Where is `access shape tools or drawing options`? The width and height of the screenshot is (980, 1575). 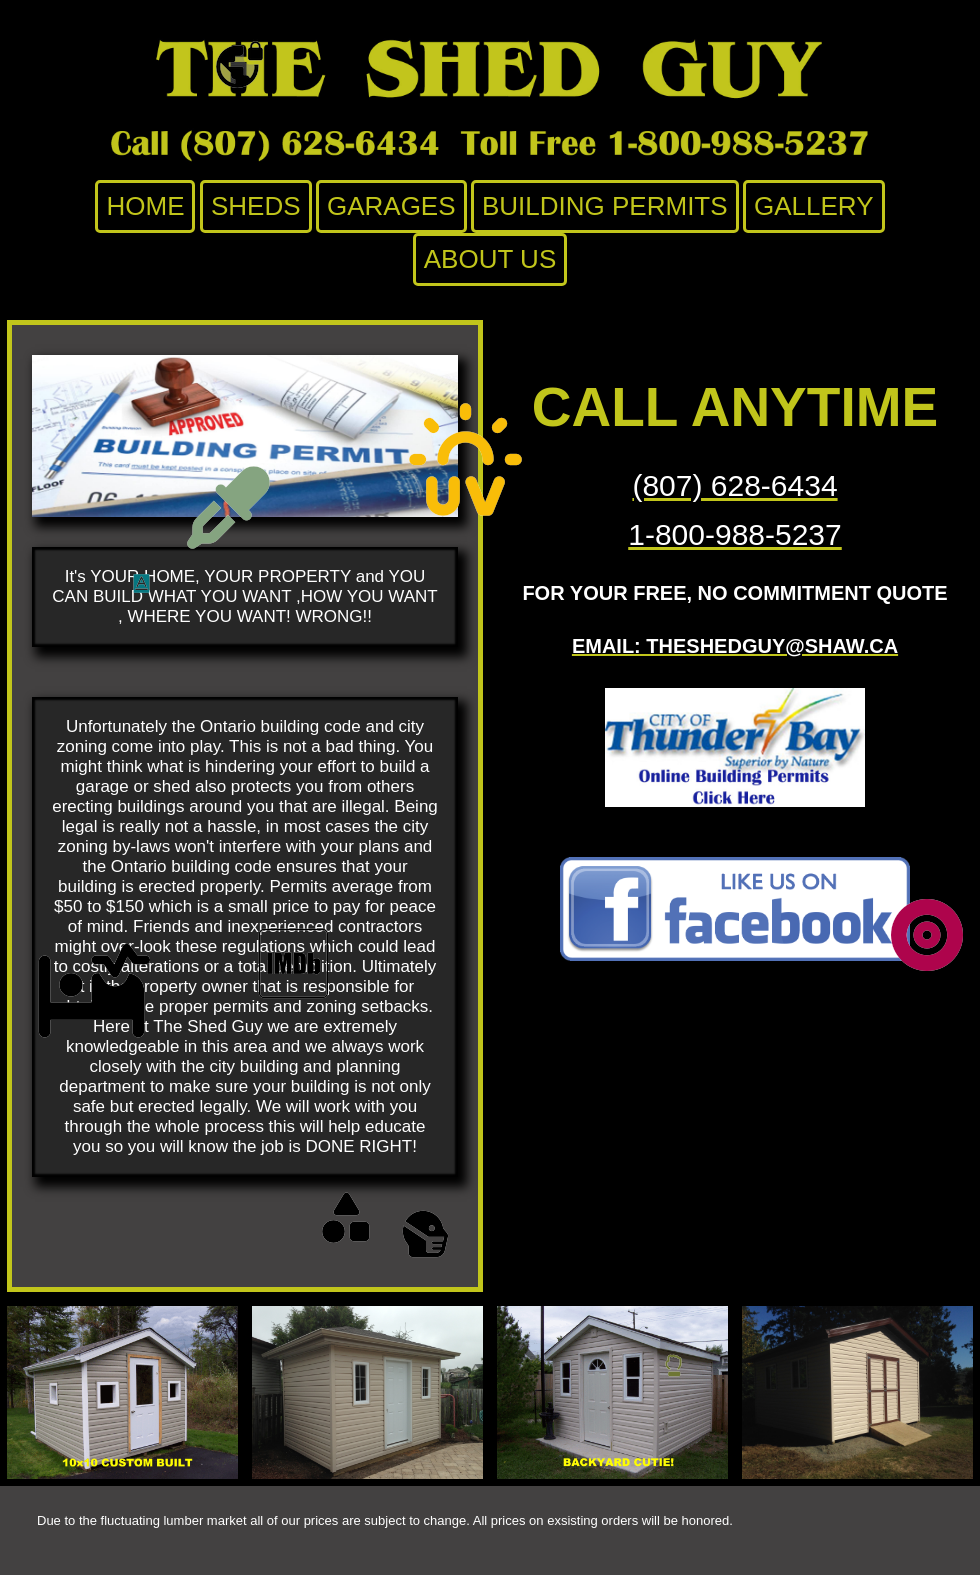 access shape tools or drawing options is located at coordinates (346, 1218).